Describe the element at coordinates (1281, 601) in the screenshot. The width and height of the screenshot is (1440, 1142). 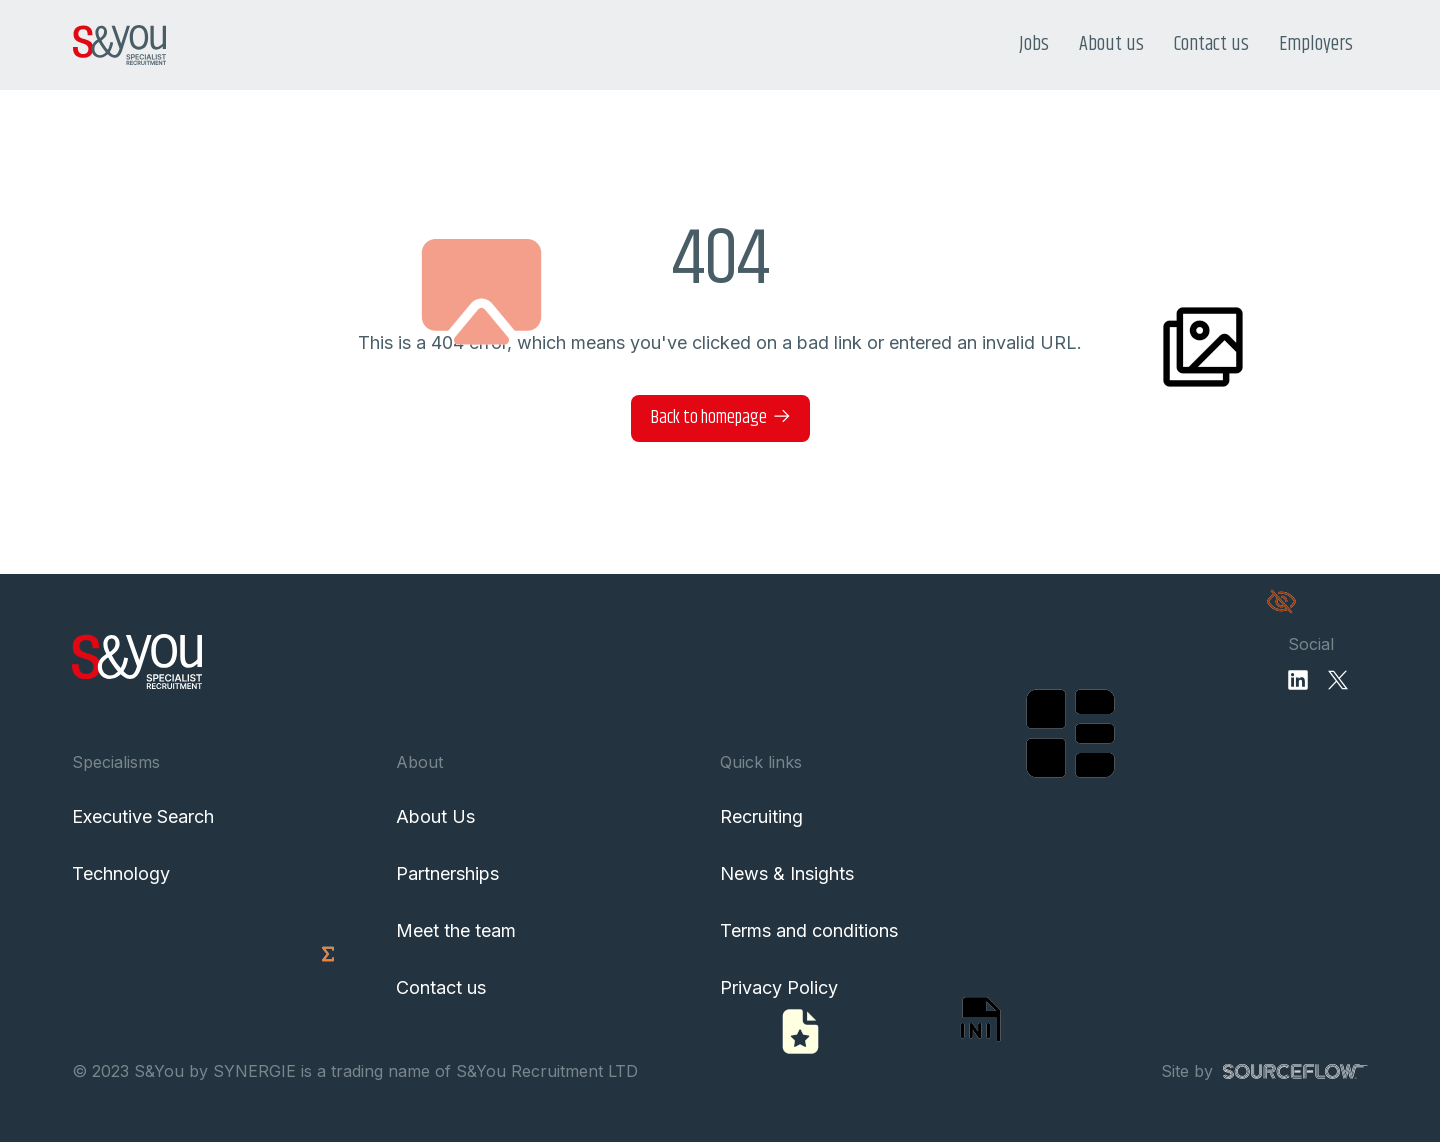
I see `hide password or sensitive content` at that location.